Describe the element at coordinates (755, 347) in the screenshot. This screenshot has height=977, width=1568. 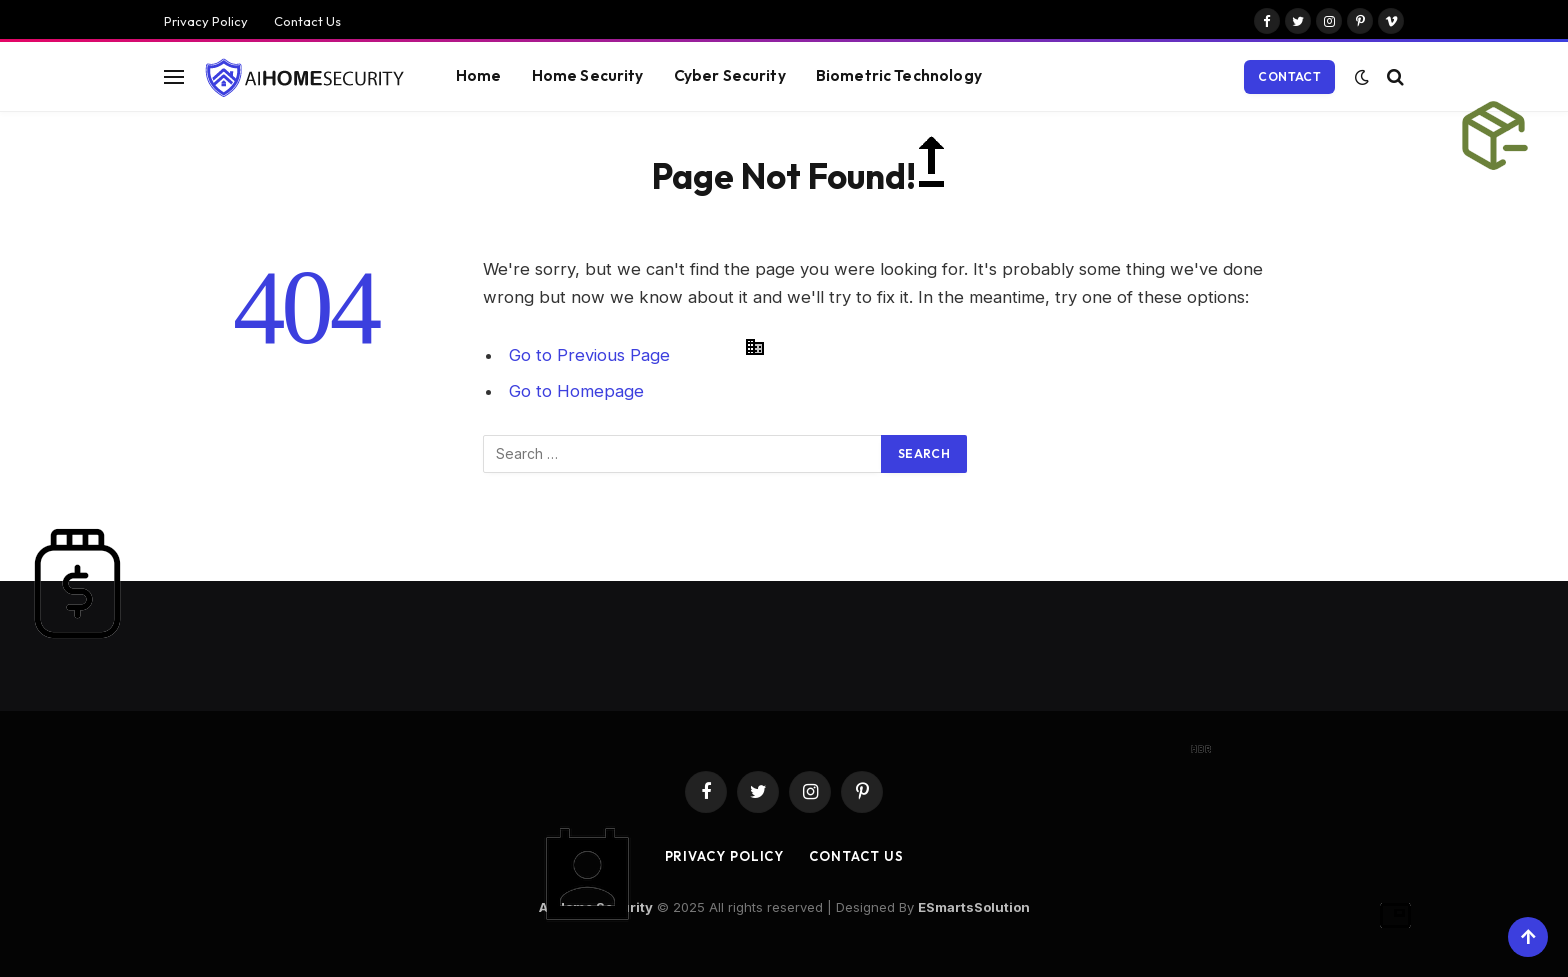
I see `view business contact information` at that location.